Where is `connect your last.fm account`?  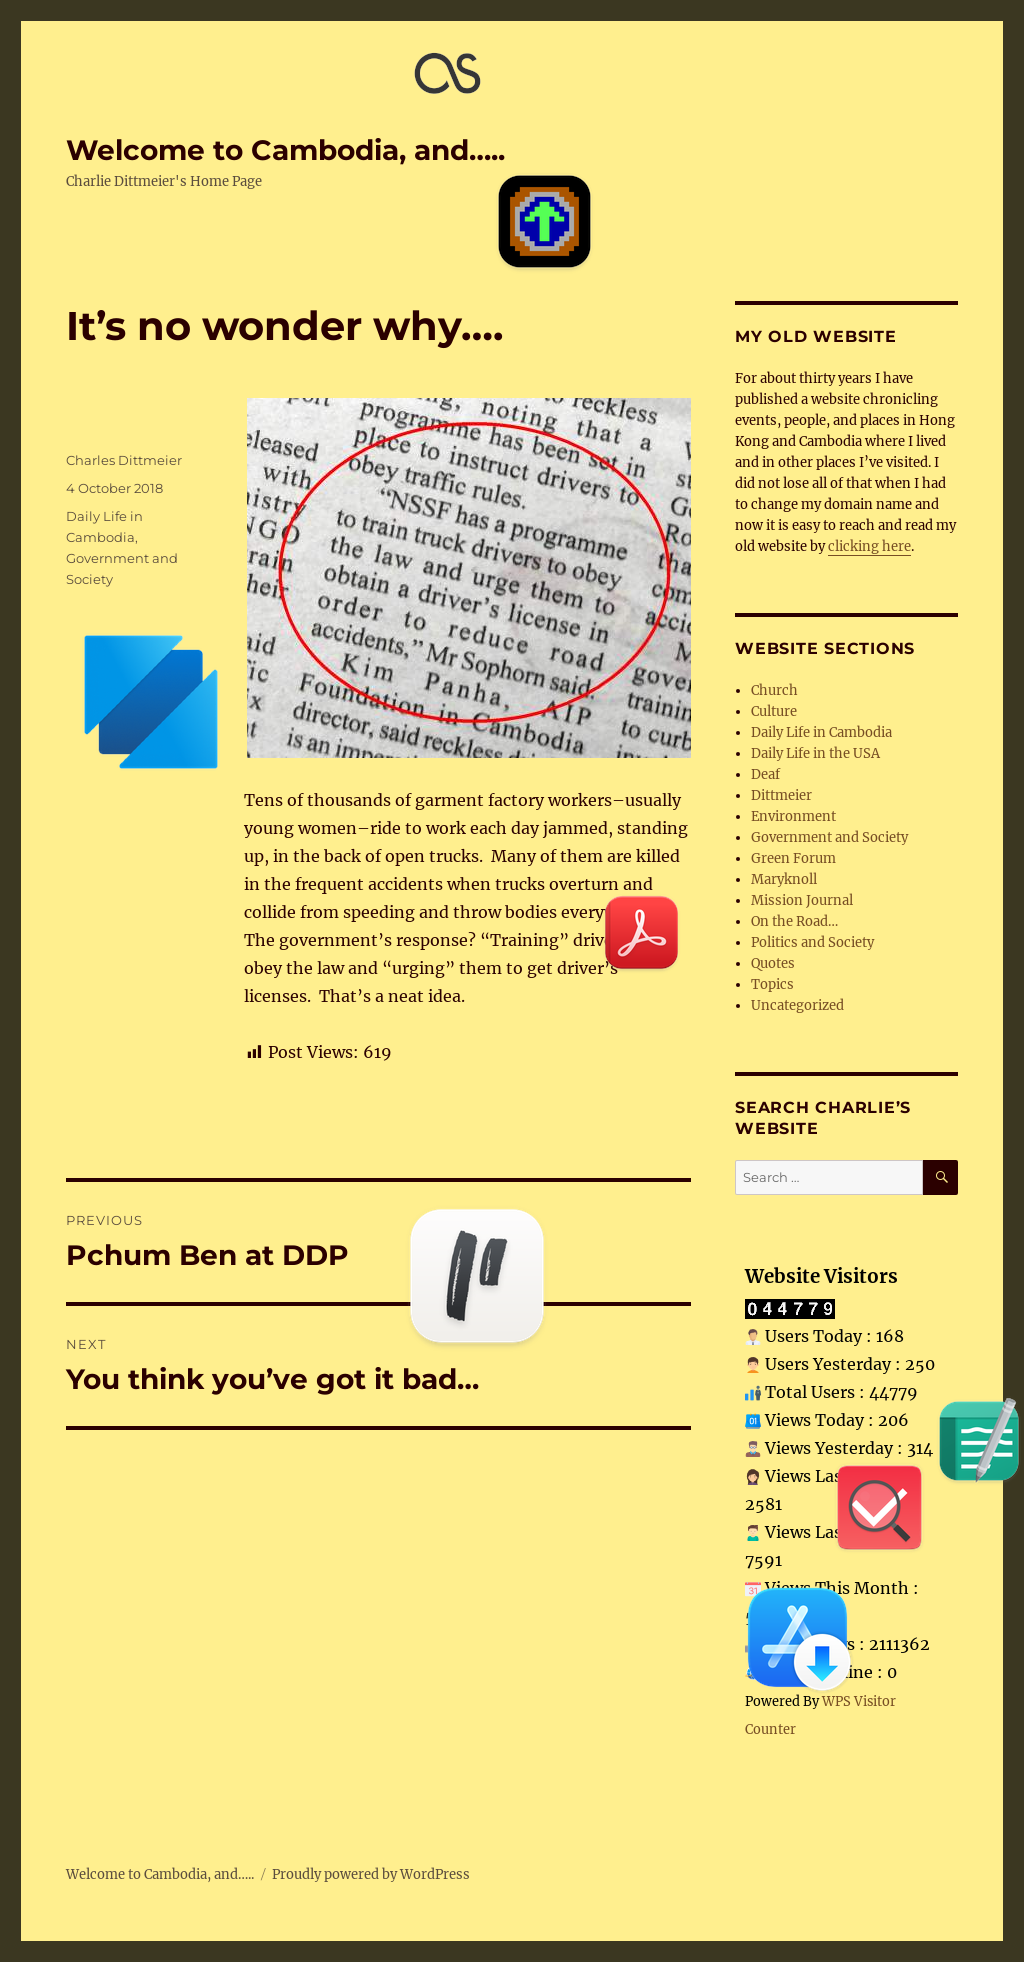
connect your last.fm account is located at coordinates (447, 68).